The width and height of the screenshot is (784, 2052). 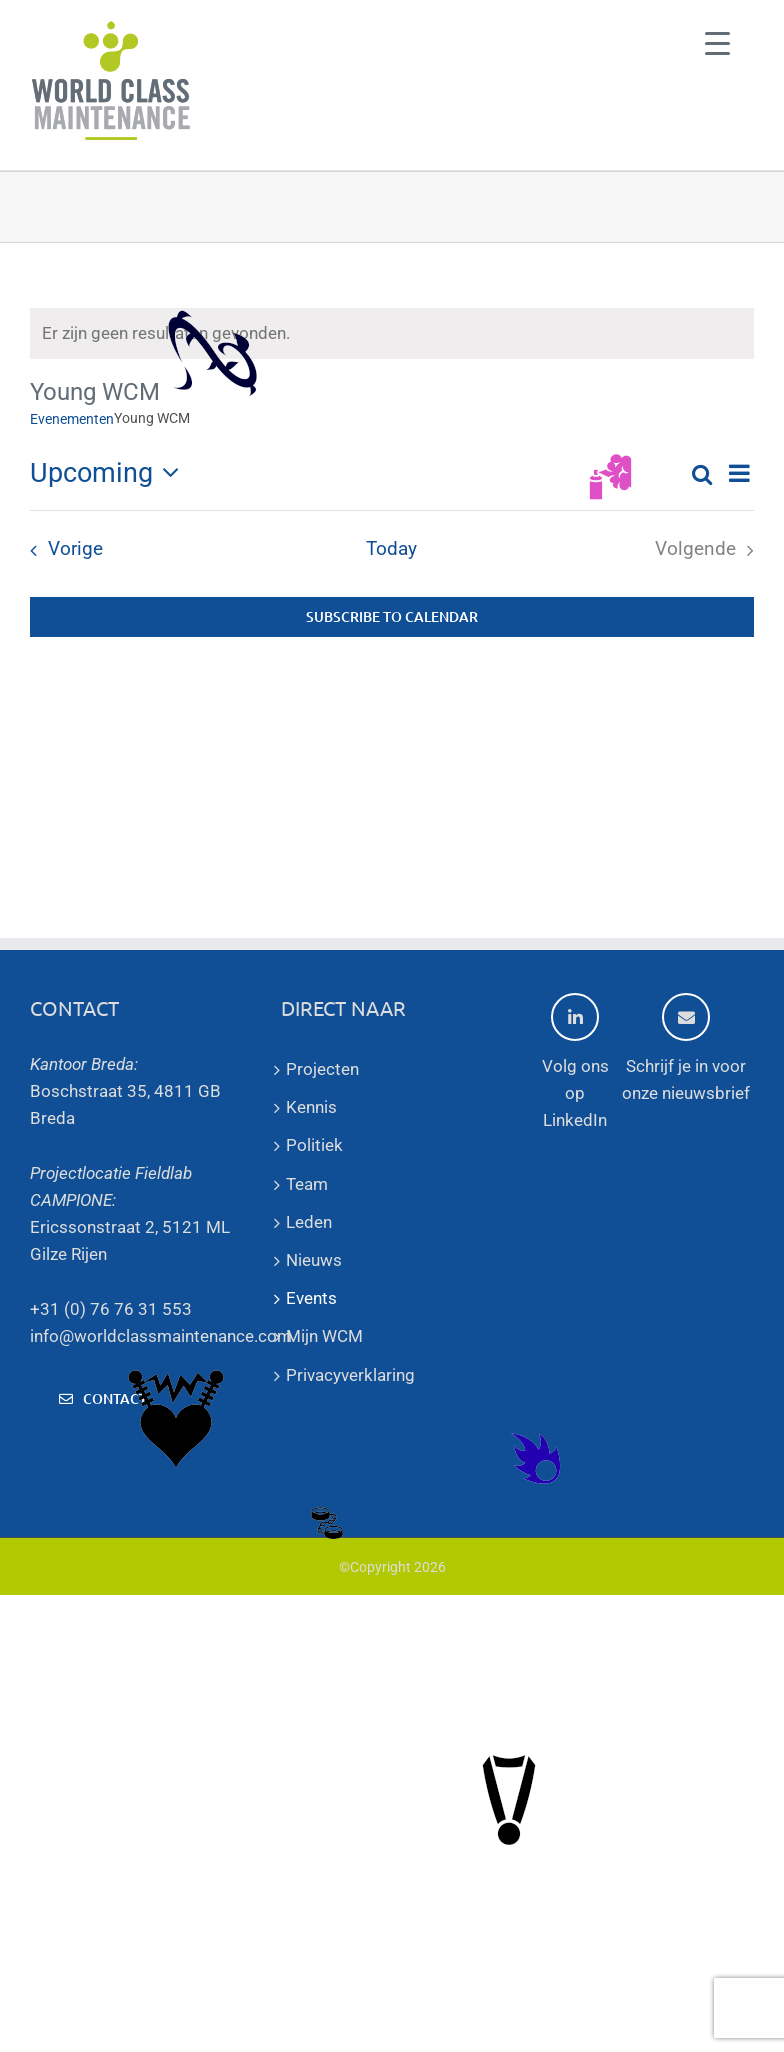 What do you see at coordinates (608, 476) in the screenshot?
I see `spray paint tool or graffiti feature` at bounding box center [608, 476].